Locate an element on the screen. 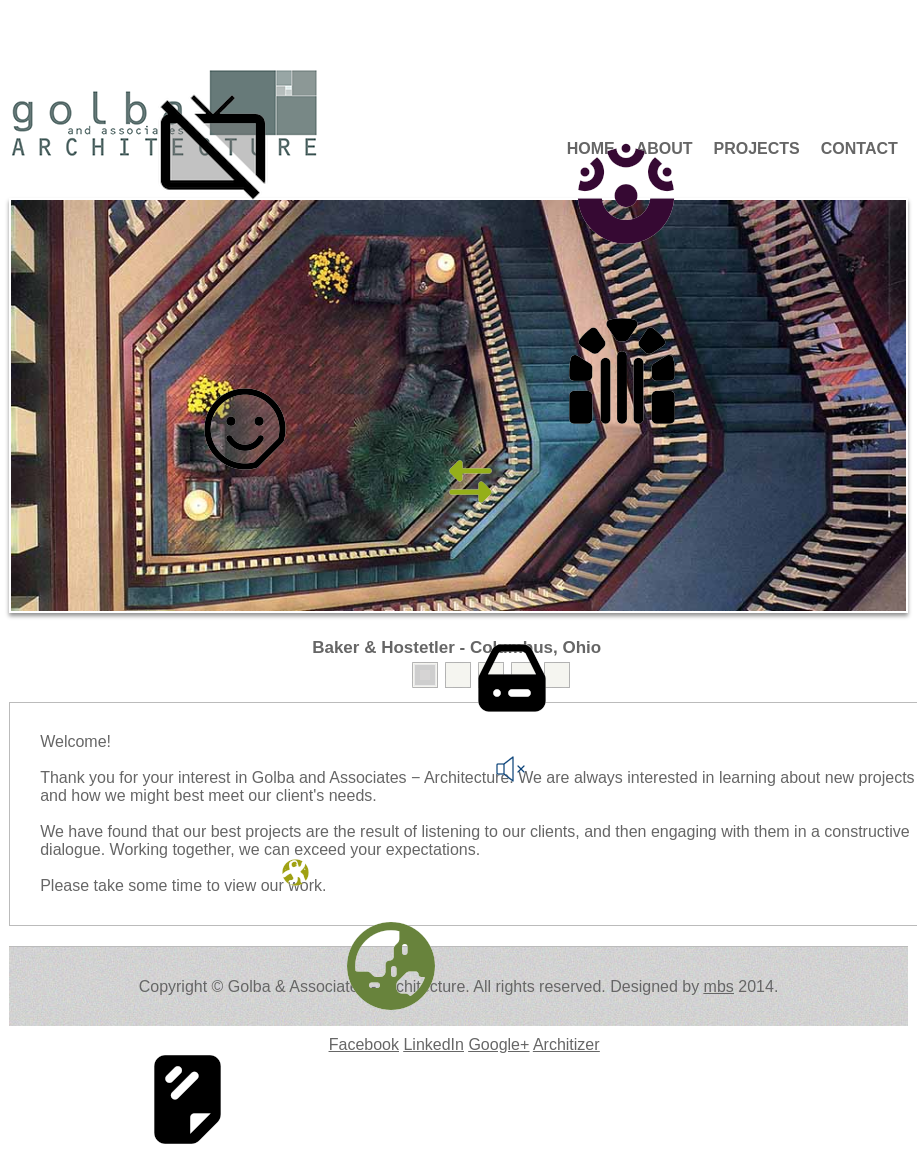 The height and width of the screenshot is (1171, 917). resize or adjust width horizontally is located at coordinates (470, 481).